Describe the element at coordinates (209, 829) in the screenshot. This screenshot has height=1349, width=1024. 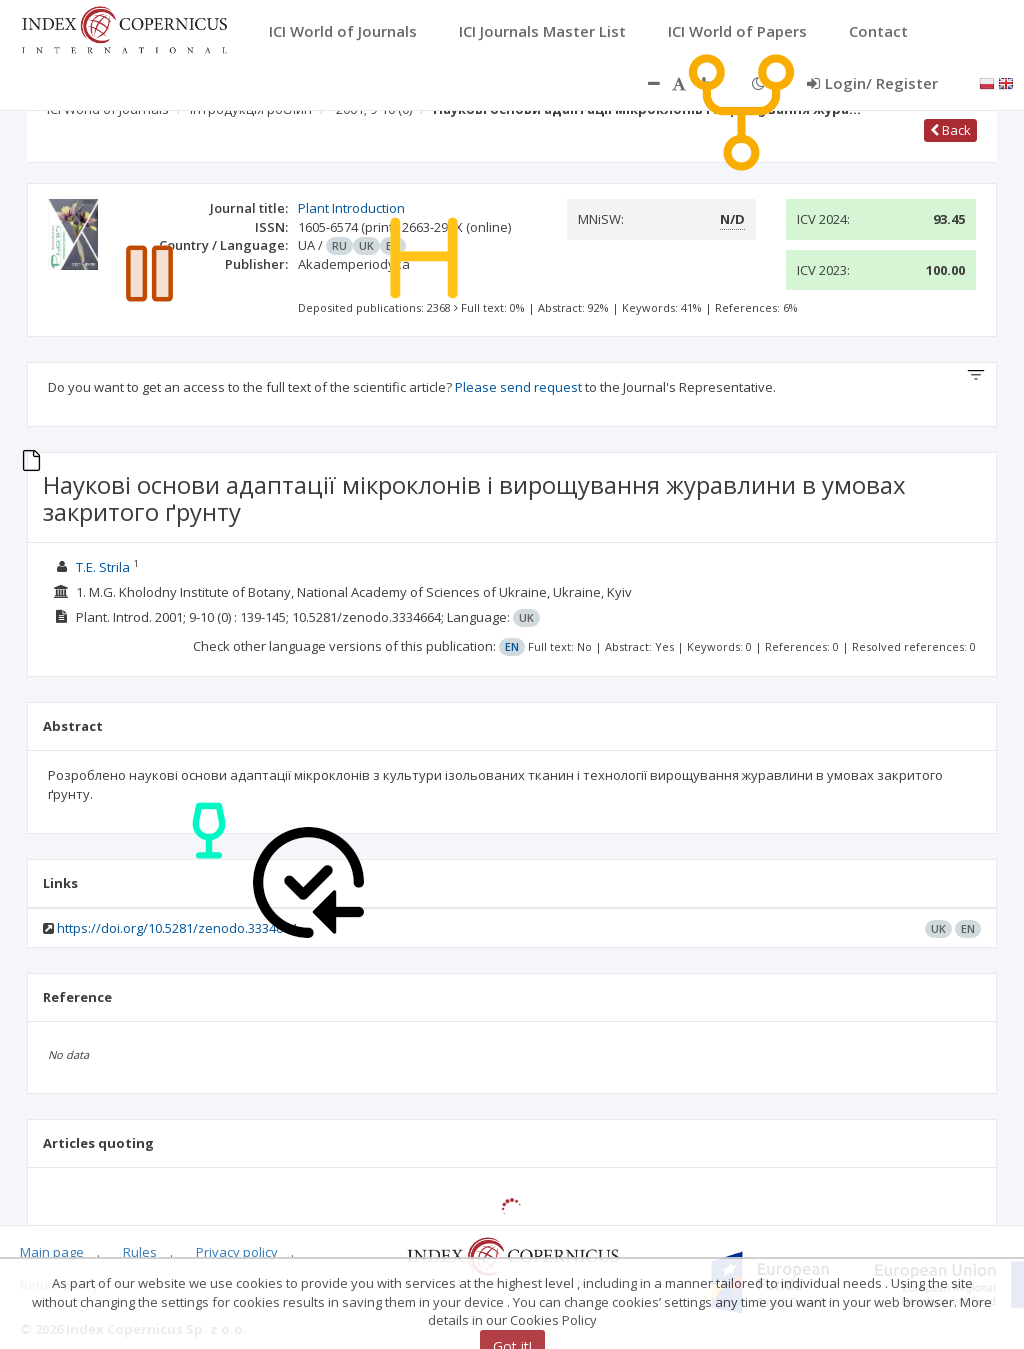
I see `browse wine or beverage options` at that location.